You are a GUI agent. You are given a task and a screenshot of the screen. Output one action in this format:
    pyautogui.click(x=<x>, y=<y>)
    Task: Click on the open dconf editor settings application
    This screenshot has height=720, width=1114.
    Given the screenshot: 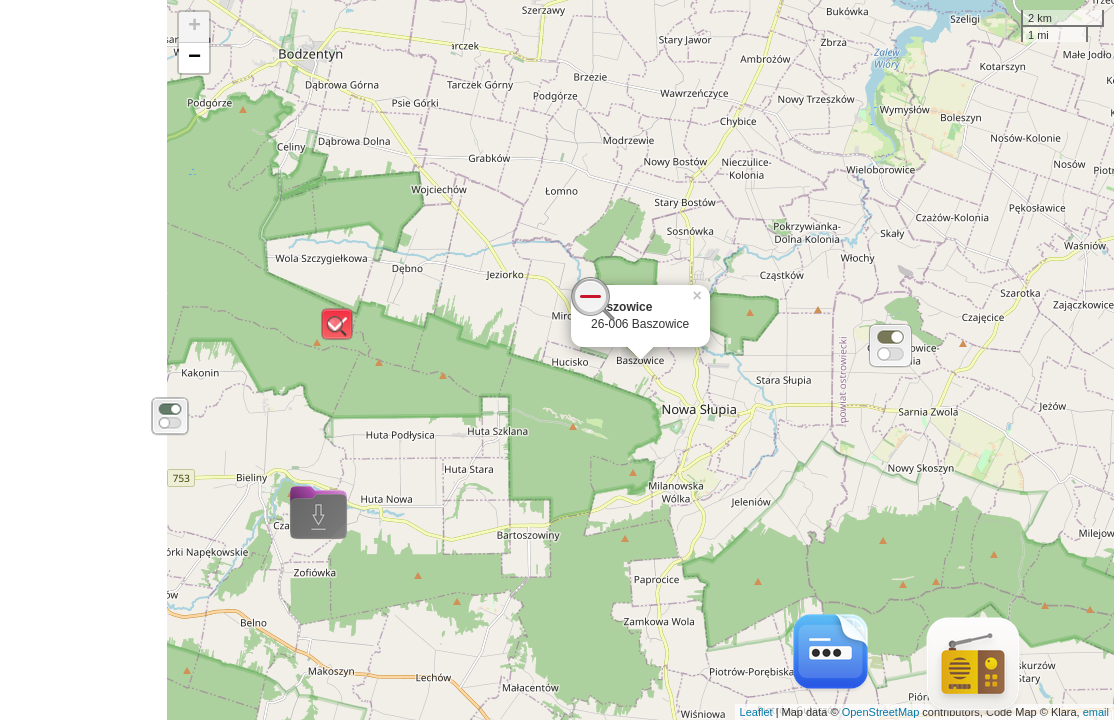 What is the action you would take?
    pyautogui.click(x=337, y=324)
    